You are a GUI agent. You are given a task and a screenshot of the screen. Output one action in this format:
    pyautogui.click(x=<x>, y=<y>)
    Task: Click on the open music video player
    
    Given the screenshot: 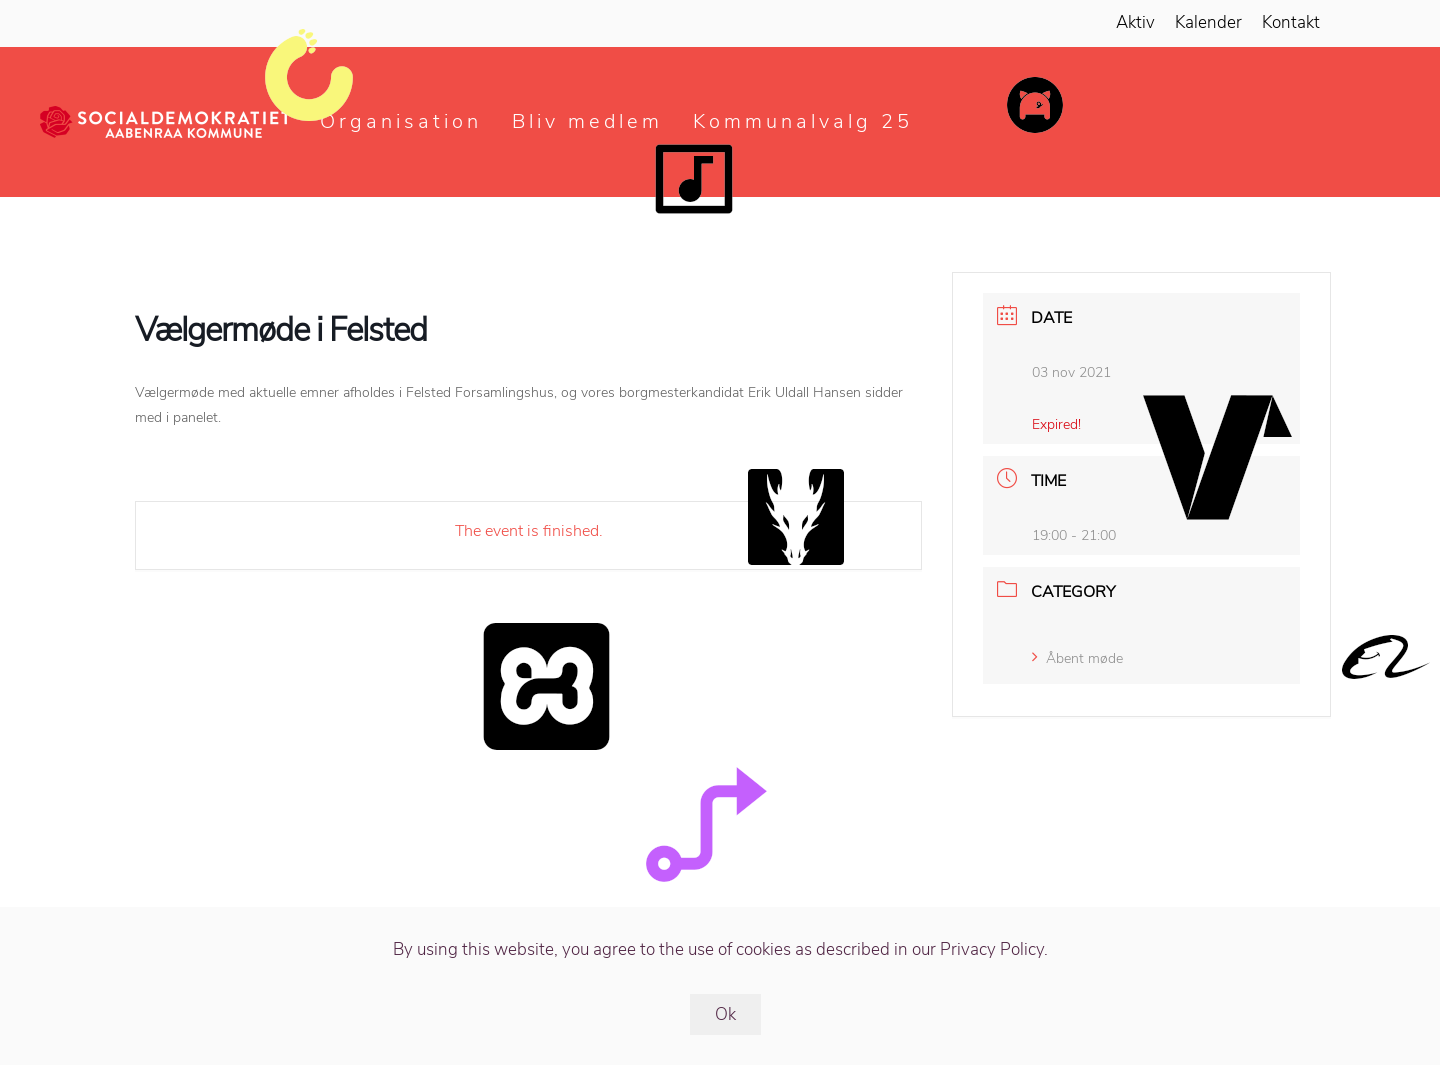 What is the action you would take?
    pyautogui.click(x=694, y=179)
    